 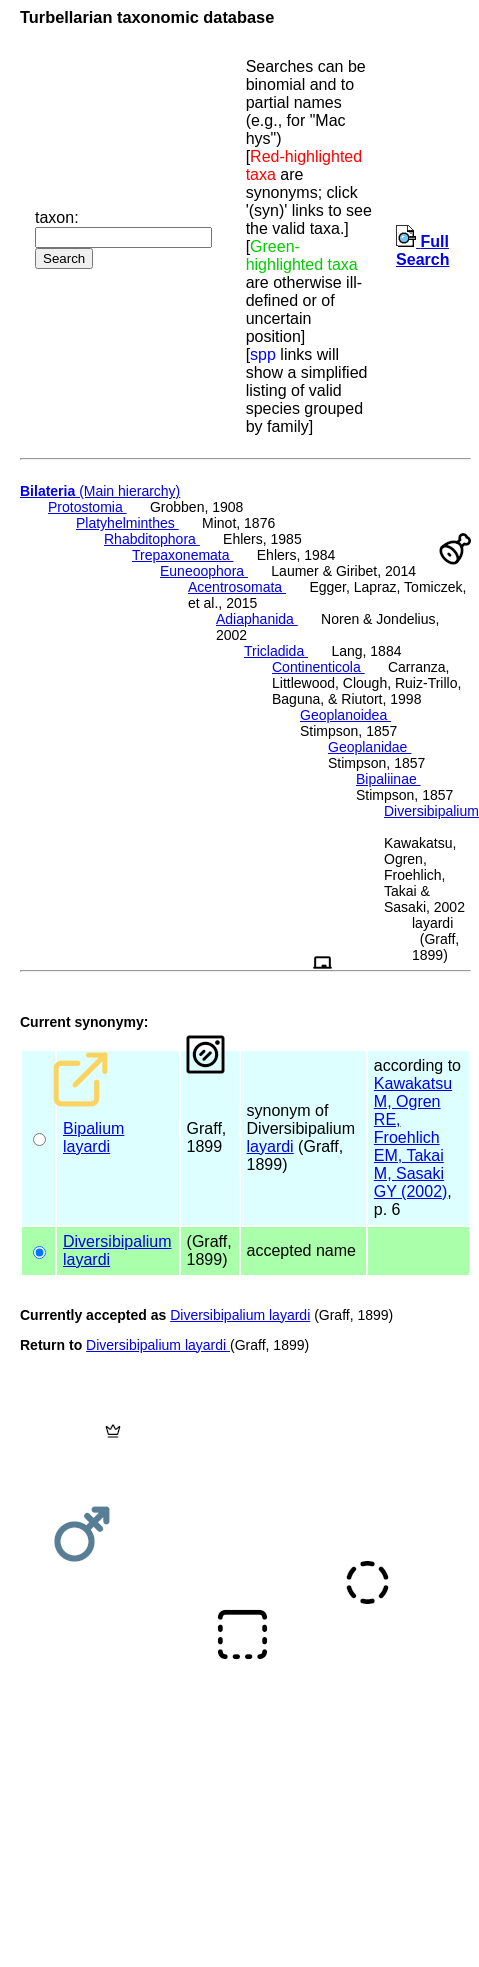 What do you see at coordinates (242, 1634) in the screenshot?
I see `expand content to fill available space` at bounding box center [242, 1634].